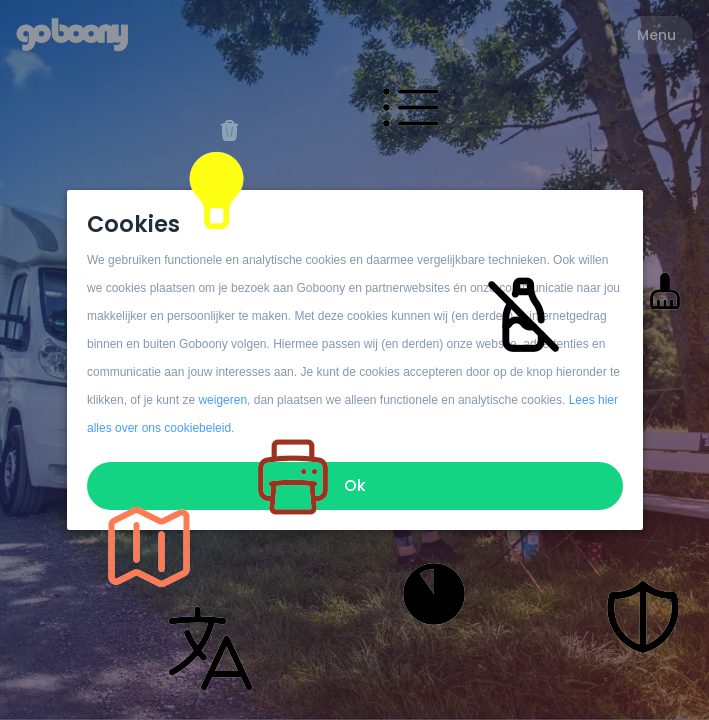  What do you see at coordinates (665, 291) in the screenshot?
I see `access cleaning or housekeeping services` at bounding box center [665, 291].